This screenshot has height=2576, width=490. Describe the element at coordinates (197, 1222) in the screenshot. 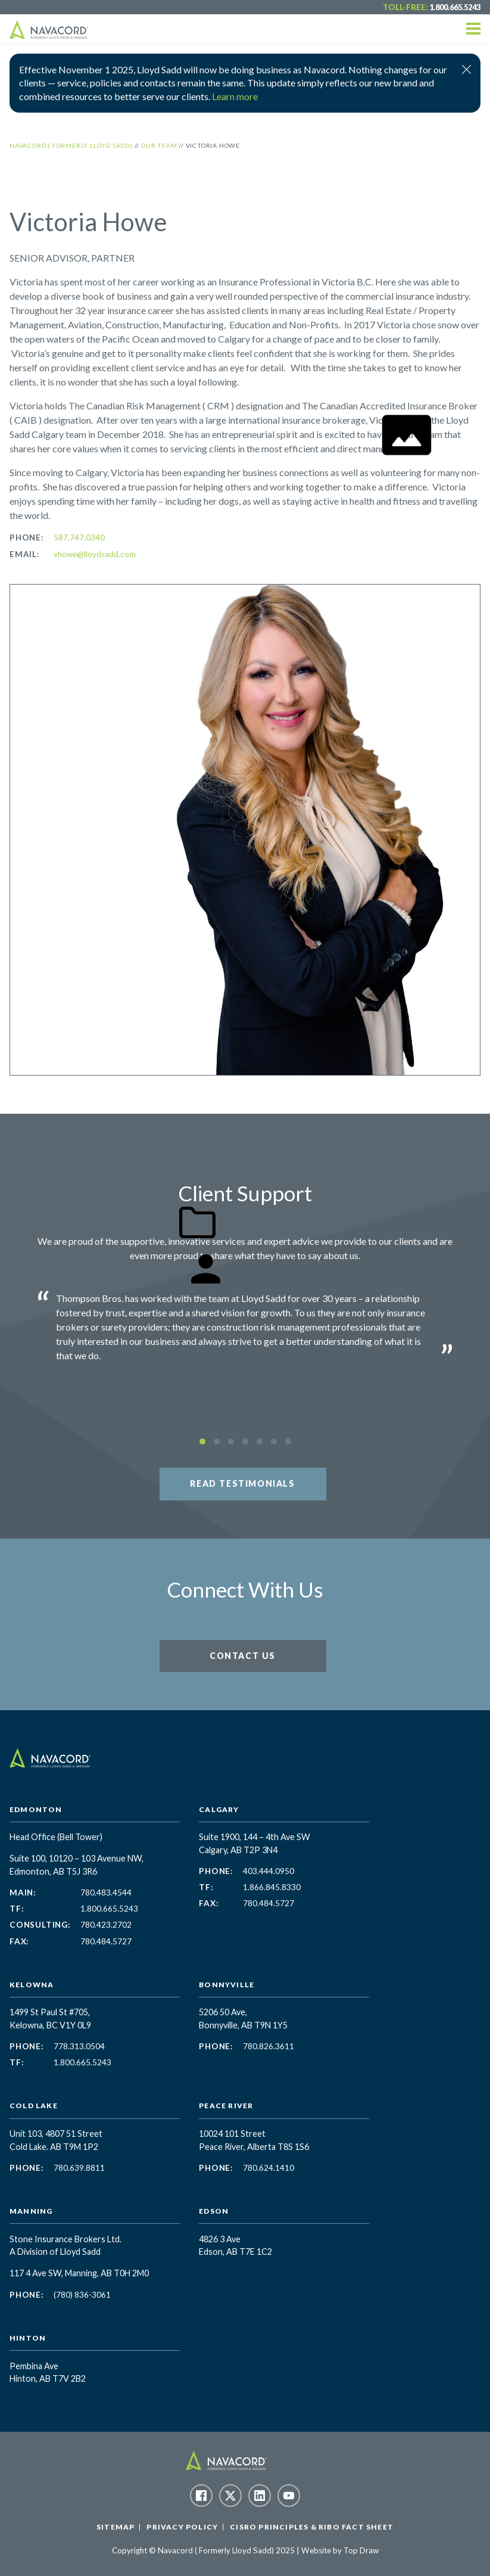

I see `open folder or directory` at that location.